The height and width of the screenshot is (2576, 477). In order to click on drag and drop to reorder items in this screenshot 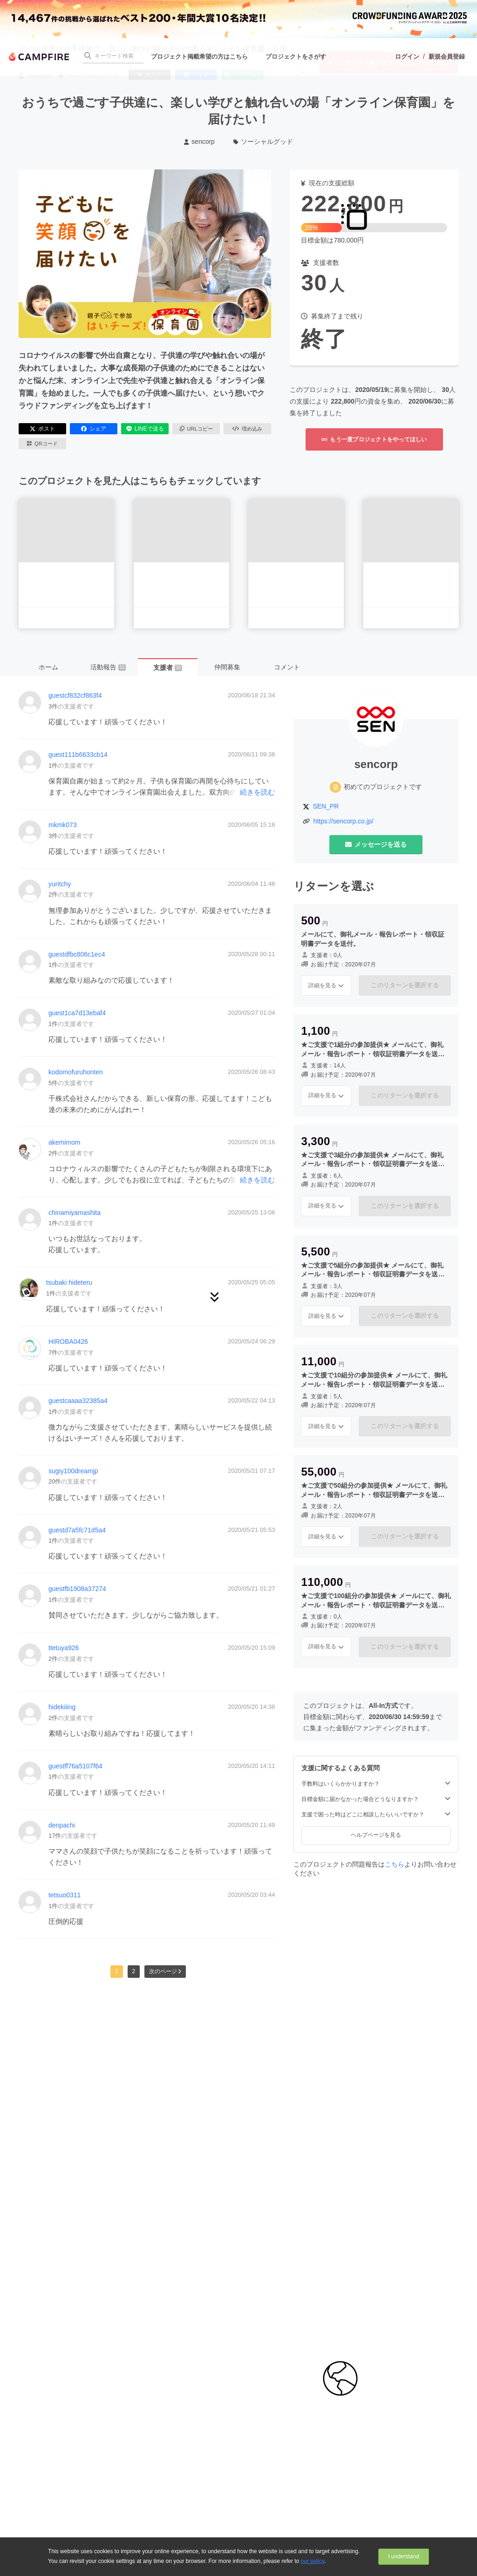, I will do `click(354, 217)`.